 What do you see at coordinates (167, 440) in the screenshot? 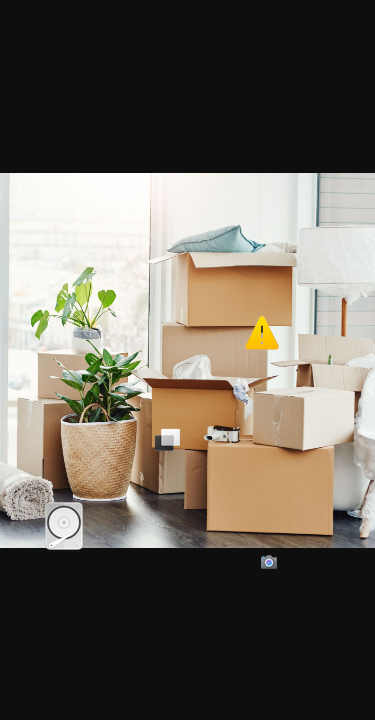
I see `open task view to see all open windows` at bounding box center [167, 440].